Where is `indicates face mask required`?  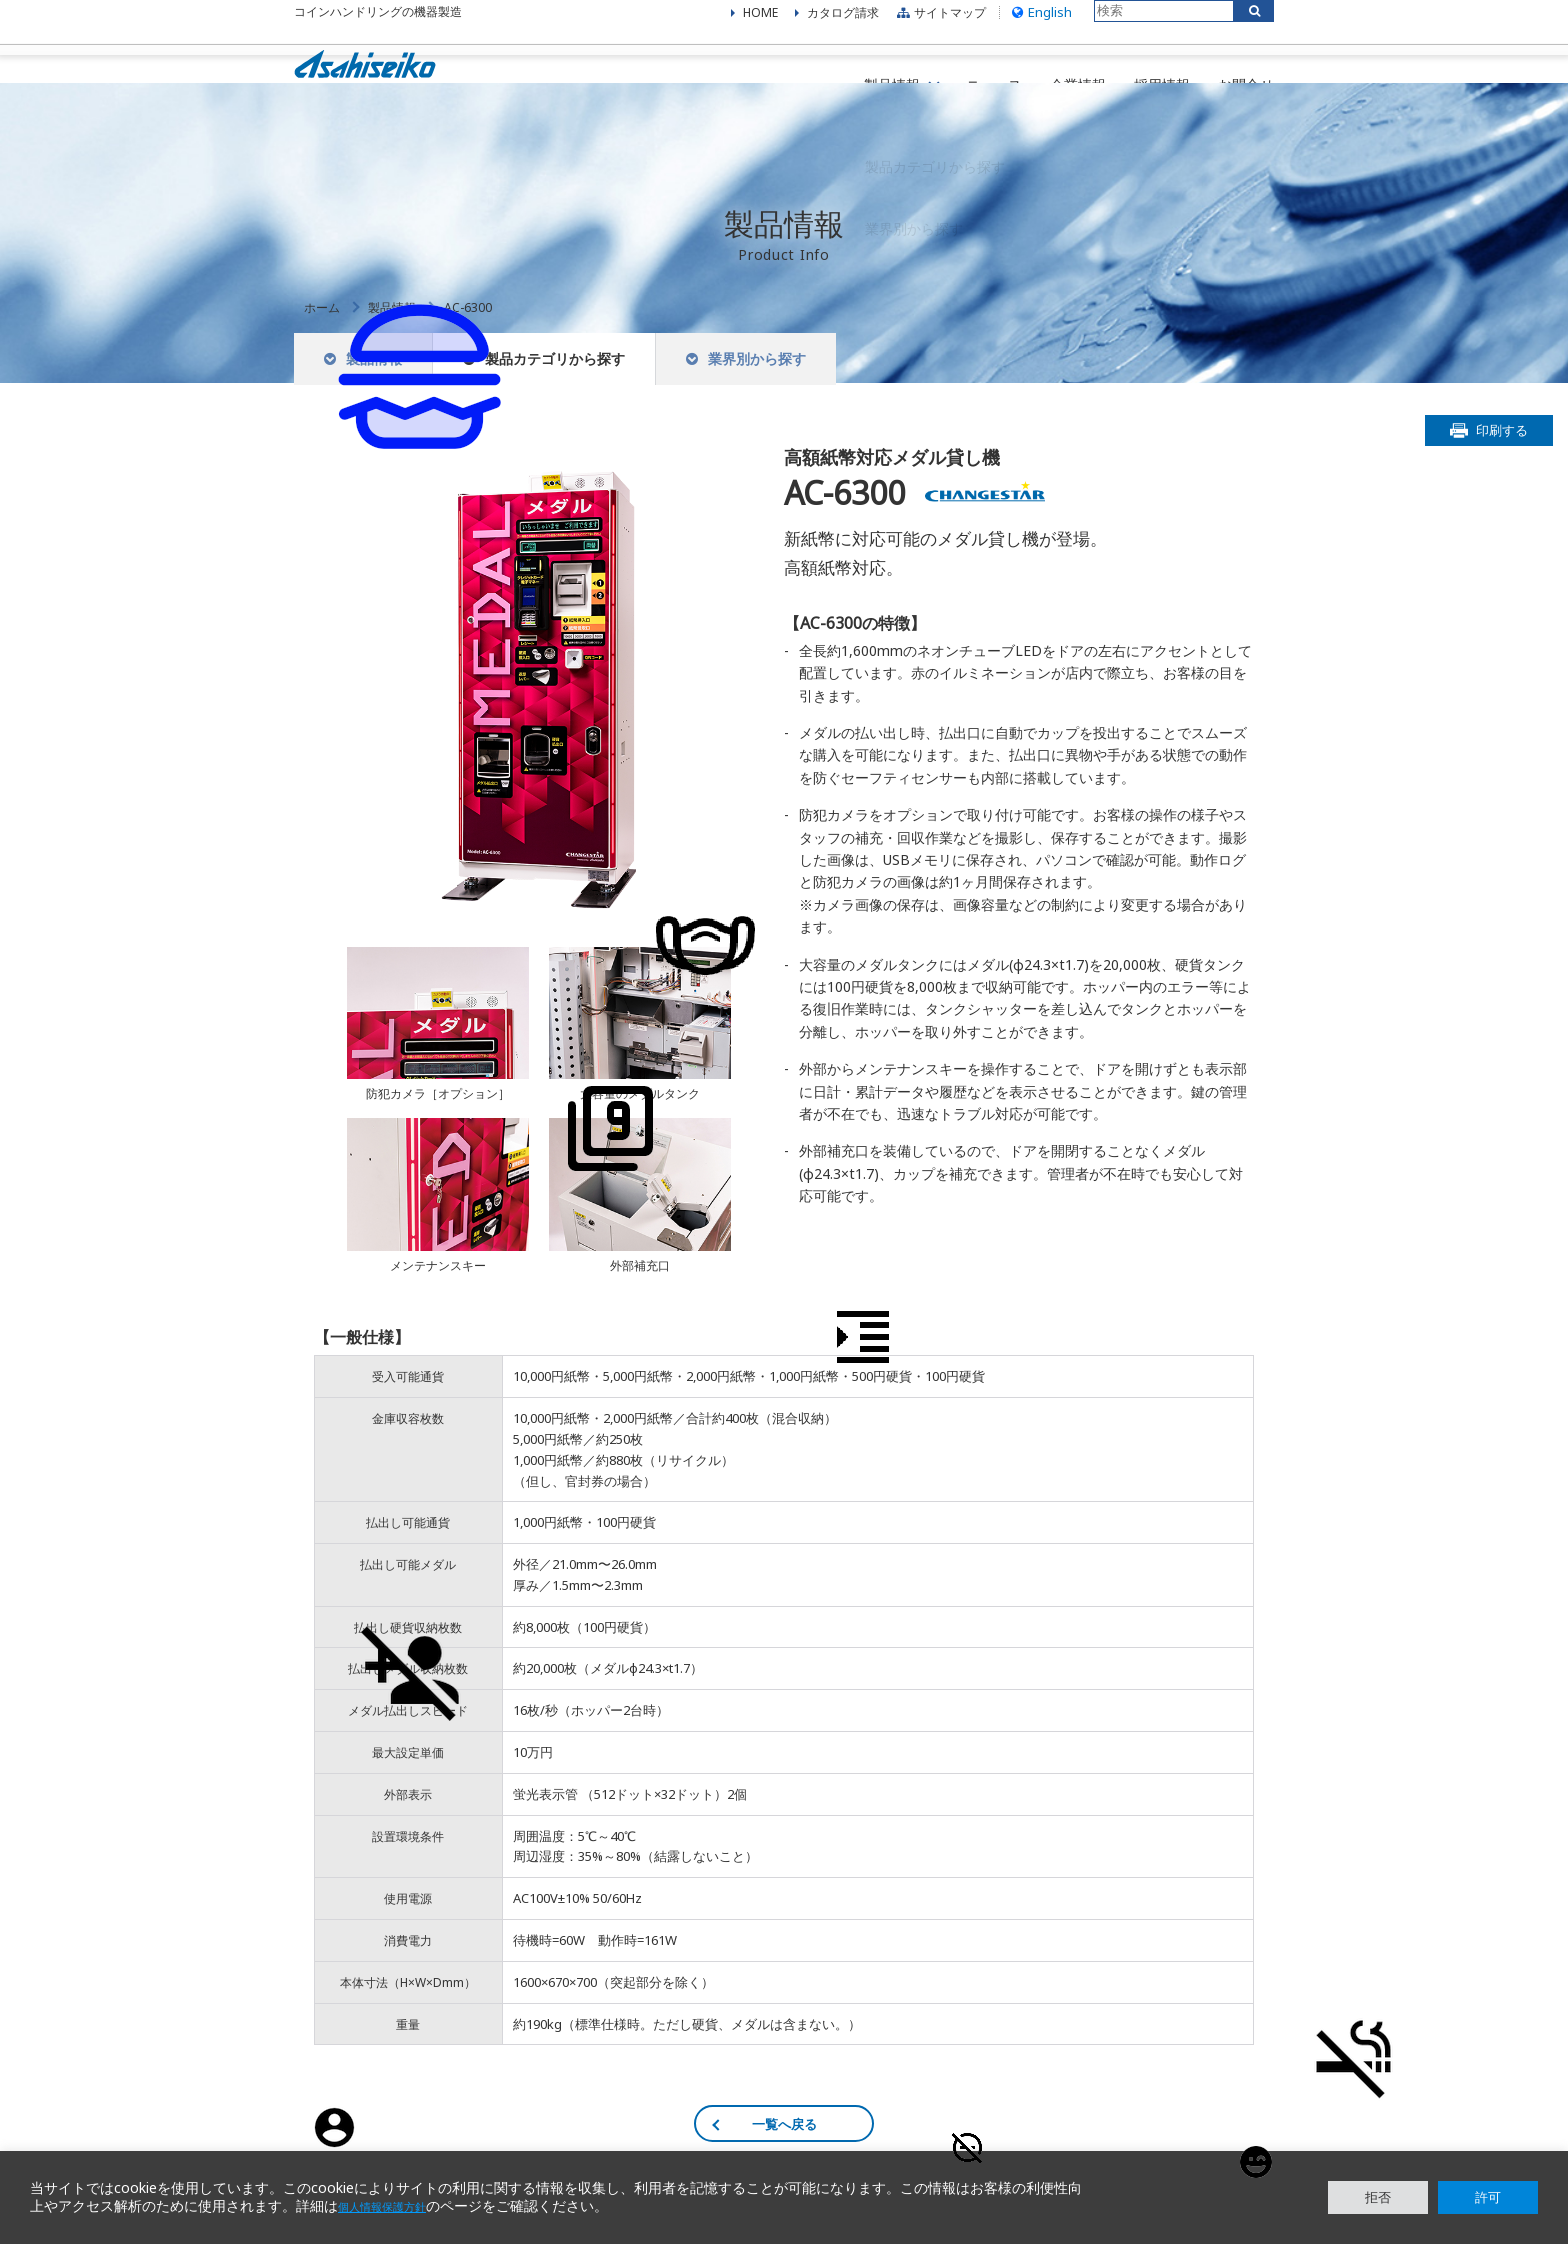
indicates face mask required is located at coordinates (705, 945).